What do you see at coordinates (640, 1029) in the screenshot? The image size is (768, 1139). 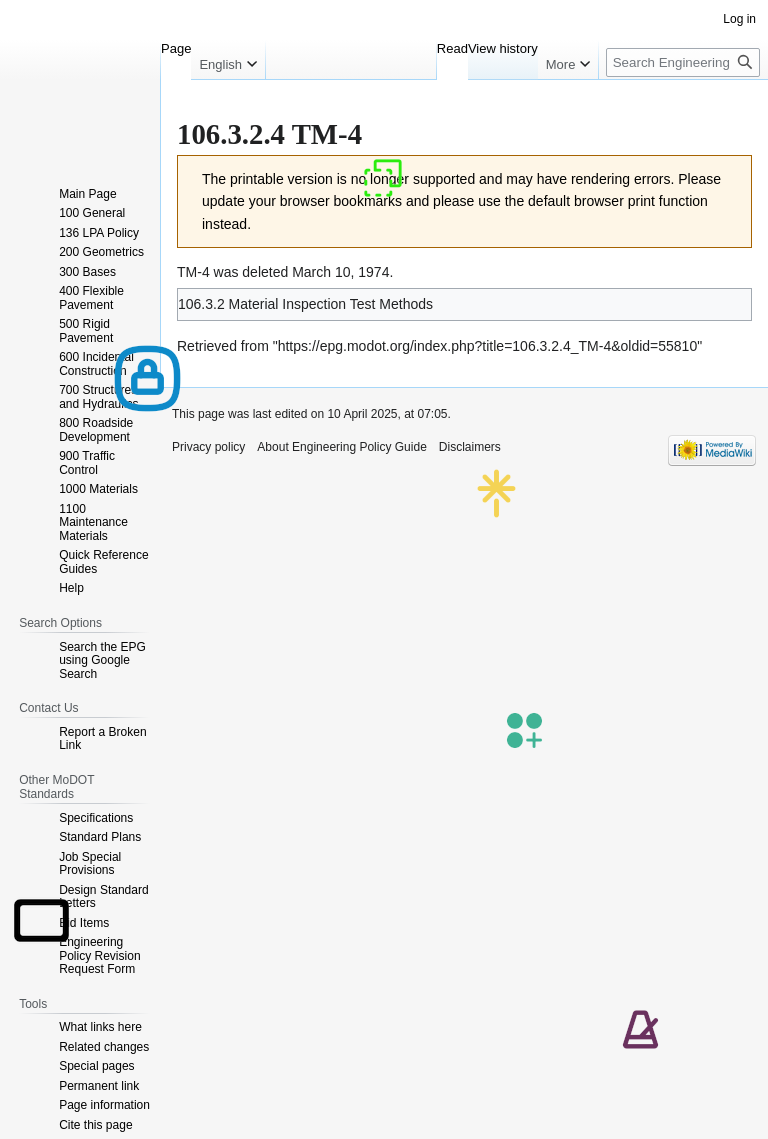 I see `adjust tempo or timing settings` at bounding box center [640, 1029].